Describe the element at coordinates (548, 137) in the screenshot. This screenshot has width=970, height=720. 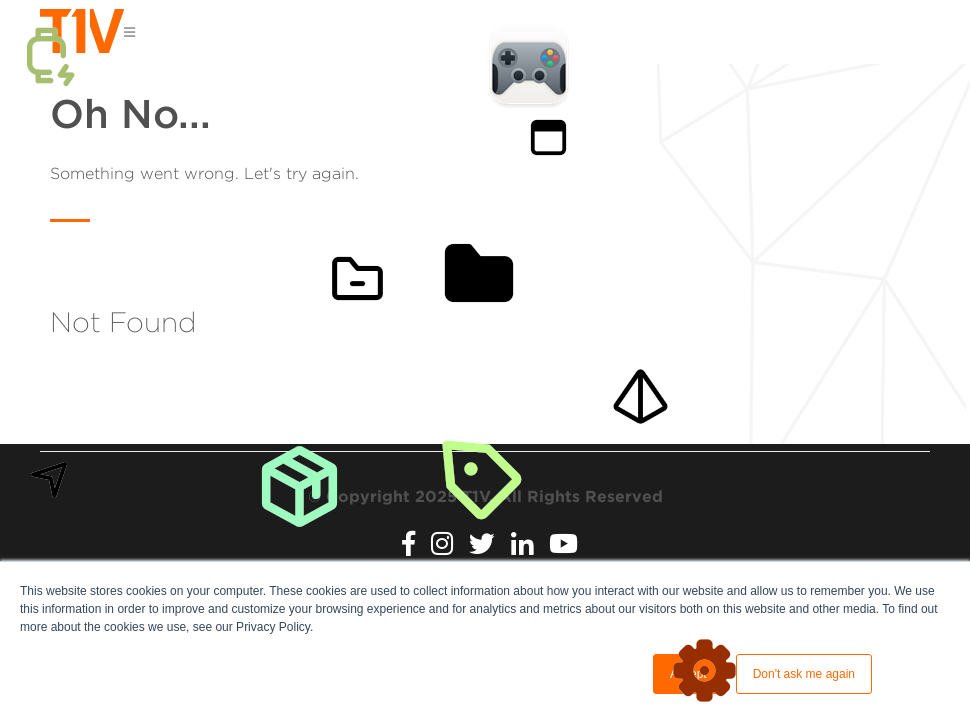
I see `toggle the navigation bar visibility` at that location.